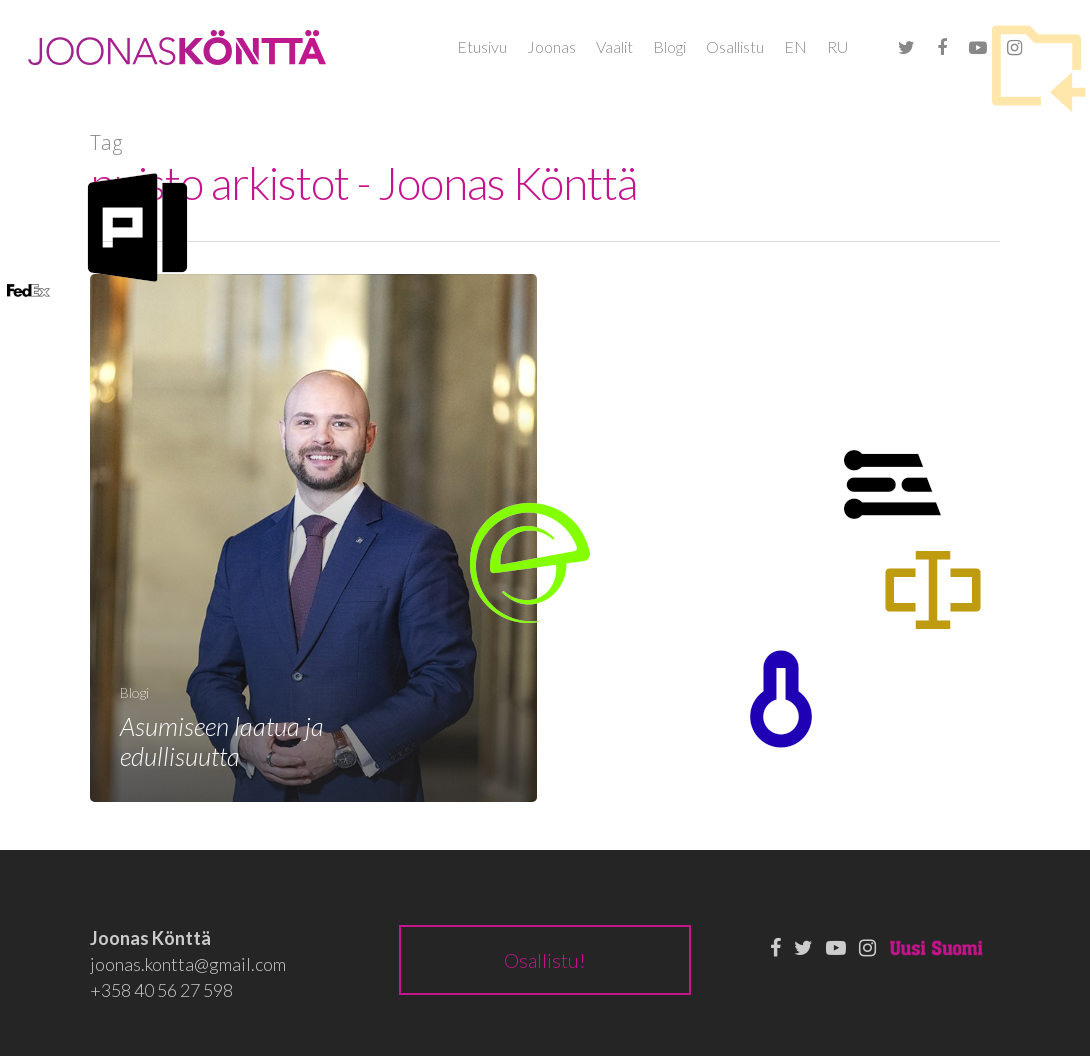  Describe the element at coordinates (137, 227) in the screenshot. I see `open a PowerPoint presentation file` at that location.